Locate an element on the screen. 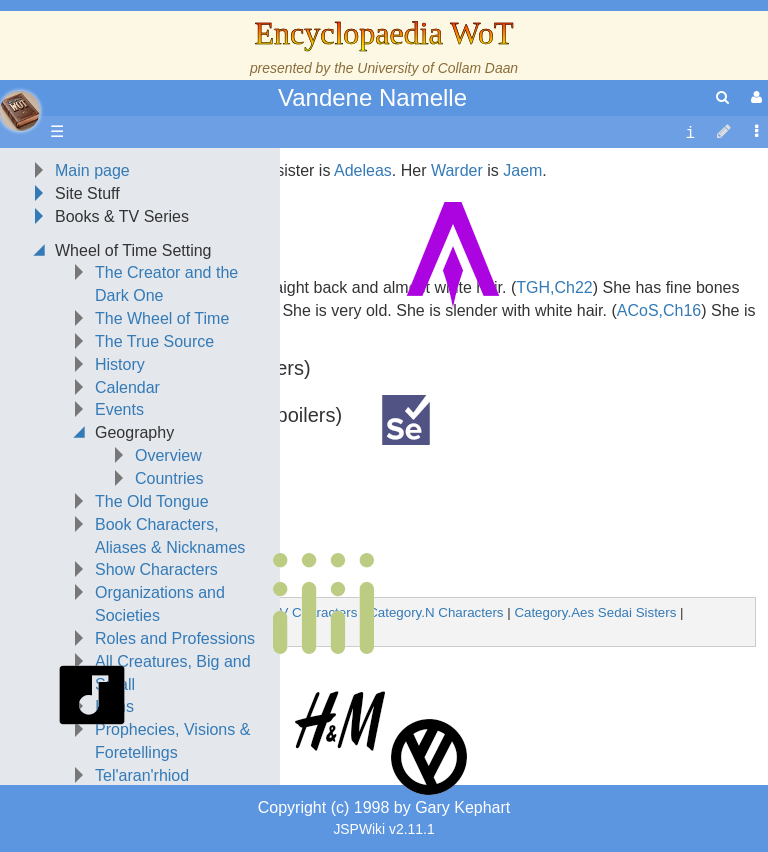  open alacritty terminal emulator is located at coordinates (453, 255).